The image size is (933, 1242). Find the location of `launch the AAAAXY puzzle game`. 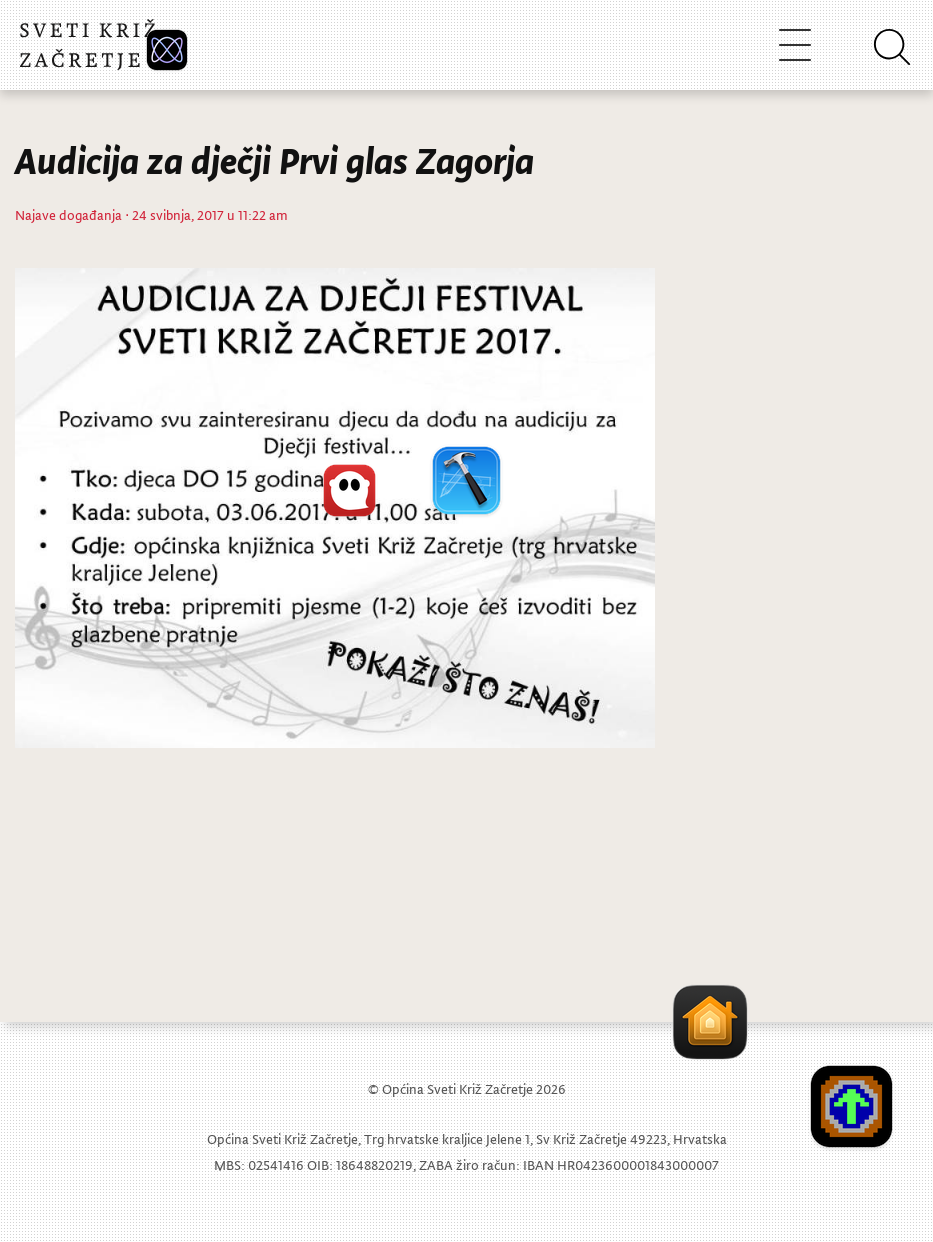

launch the AAAAXY puzzle game is located at coordinates (851, 1106).